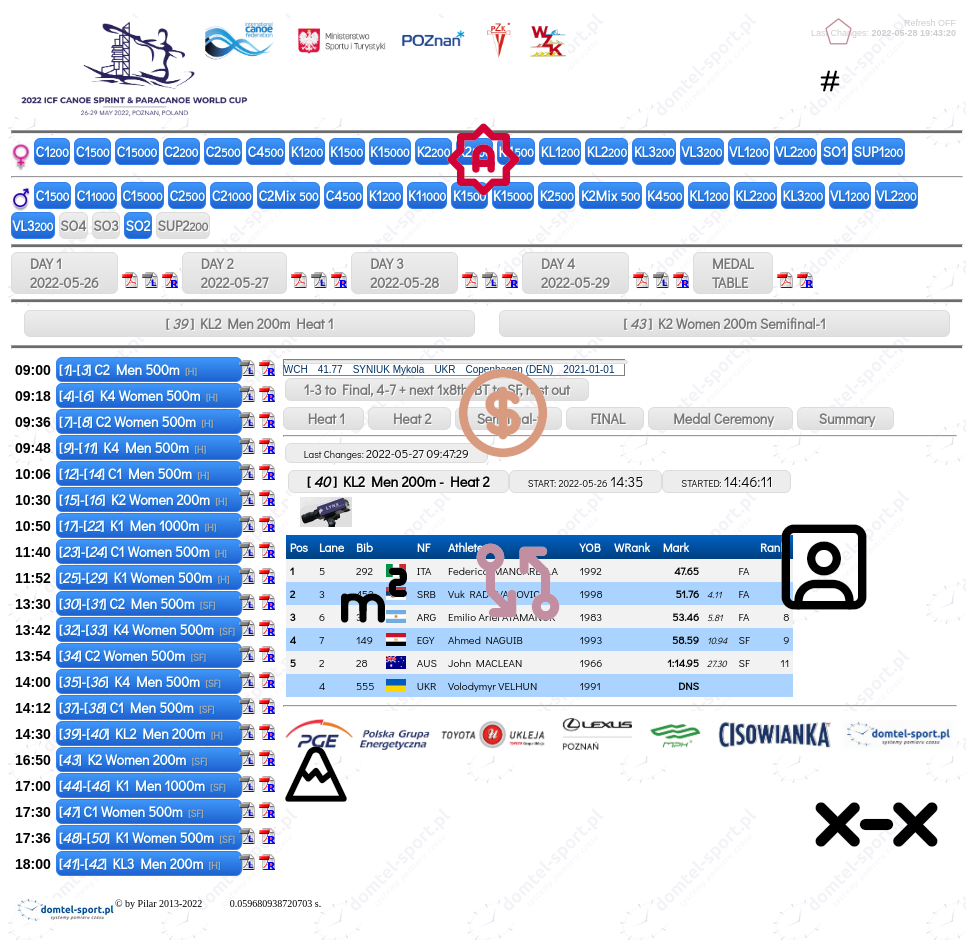  What do you see at coordinates (503, 413) in the screenshot?
I see `view your account balance` at bounding box center [503, 413].